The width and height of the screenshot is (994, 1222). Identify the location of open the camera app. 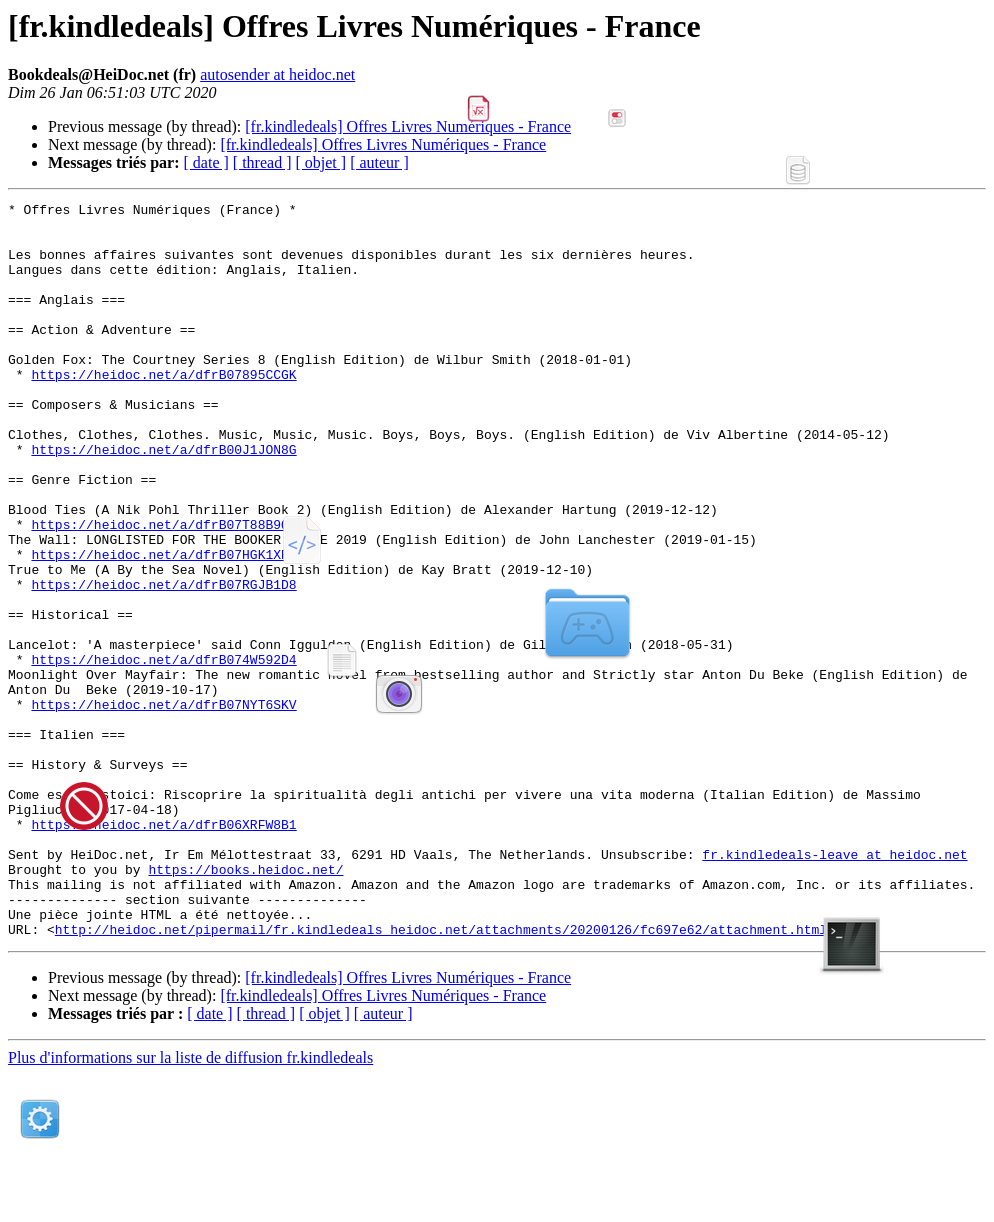
(399, 694).